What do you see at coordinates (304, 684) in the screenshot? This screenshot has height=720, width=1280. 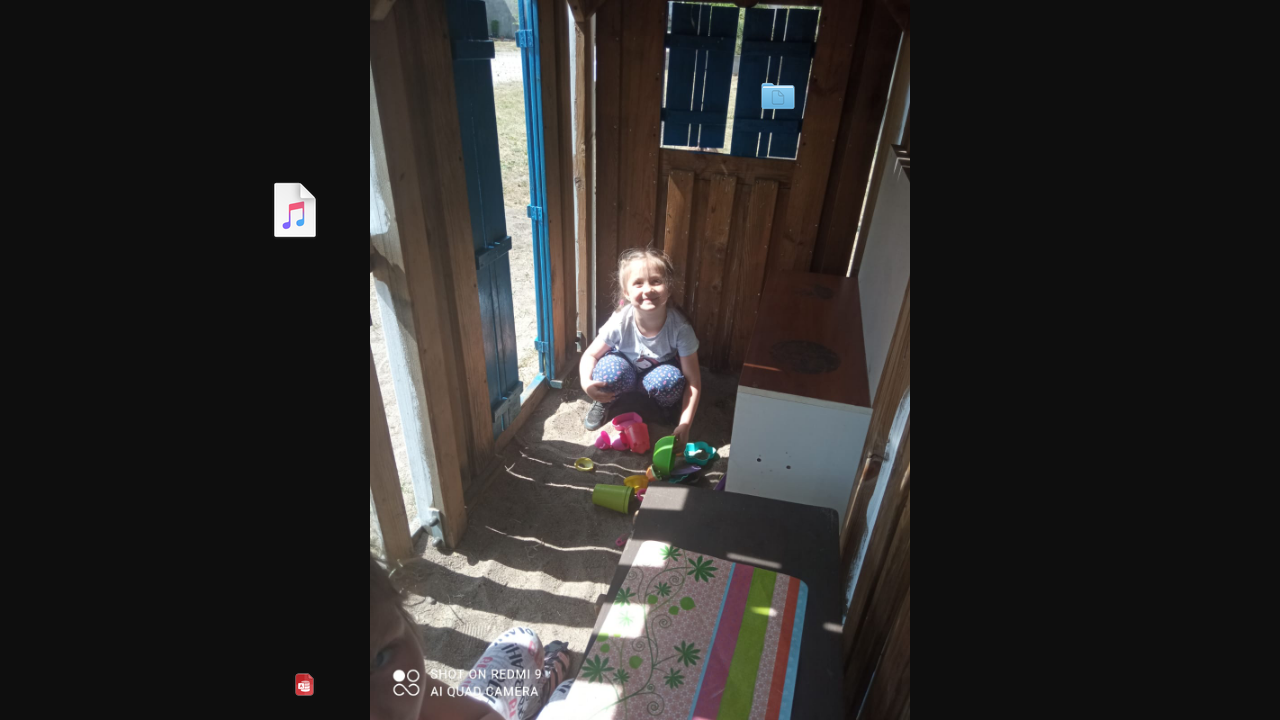 I see `microsoft access database file` at bounding box center [304, 684].